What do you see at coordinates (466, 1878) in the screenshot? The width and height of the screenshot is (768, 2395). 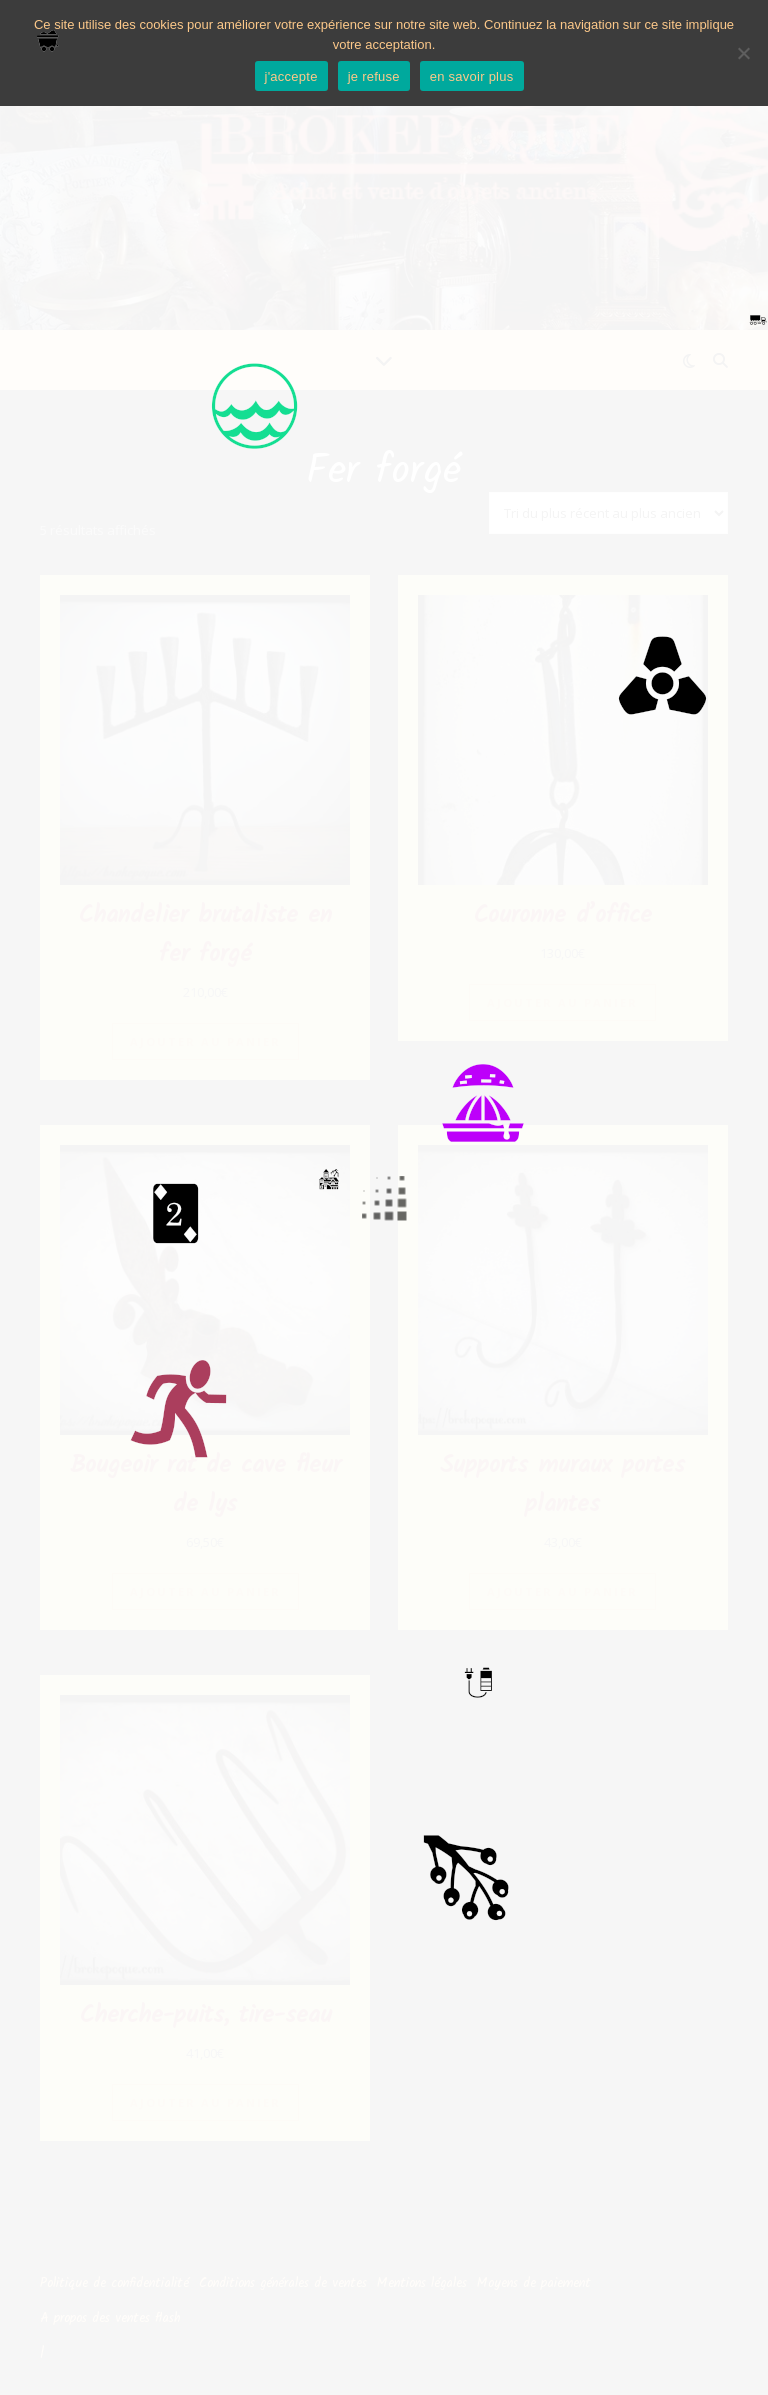 I see `blackcurrant berry ingredient in a cooking or crafting game` at bounding box center [466, 1878].